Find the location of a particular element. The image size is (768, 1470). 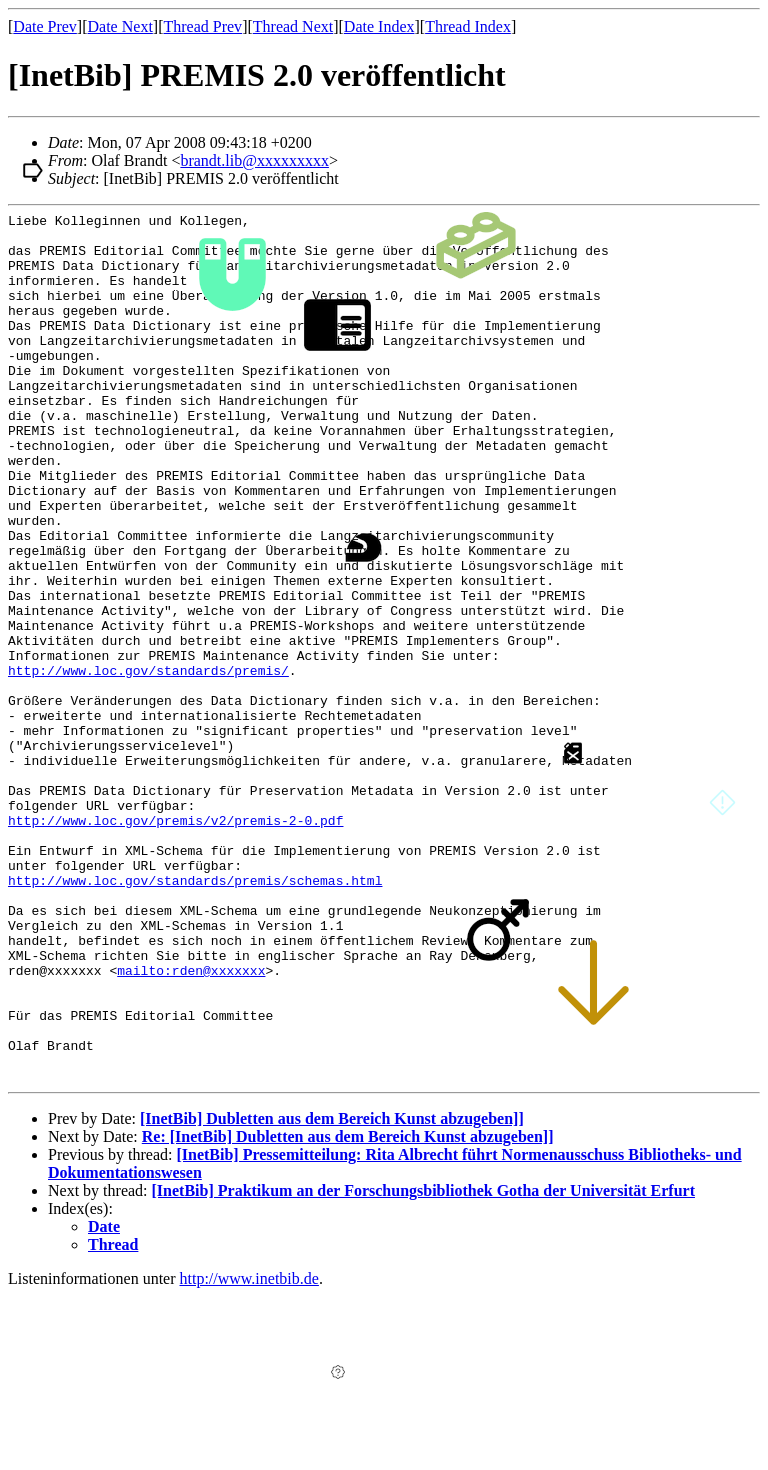

switch to reader mode for distraction-free reading is located at coordinates (337, 323).